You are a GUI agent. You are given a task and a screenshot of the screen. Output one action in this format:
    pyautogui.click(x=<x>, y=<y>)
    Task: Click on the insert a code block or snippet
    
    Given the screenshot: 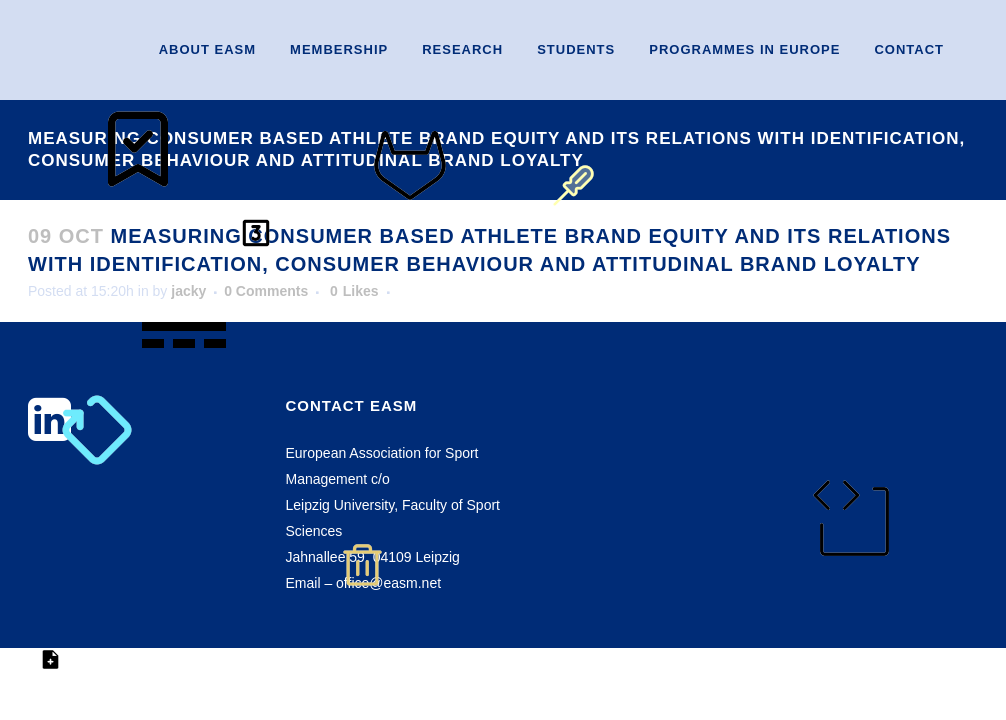 What is the action you would take?
    pyautogui.click(x=854, y=521)
    